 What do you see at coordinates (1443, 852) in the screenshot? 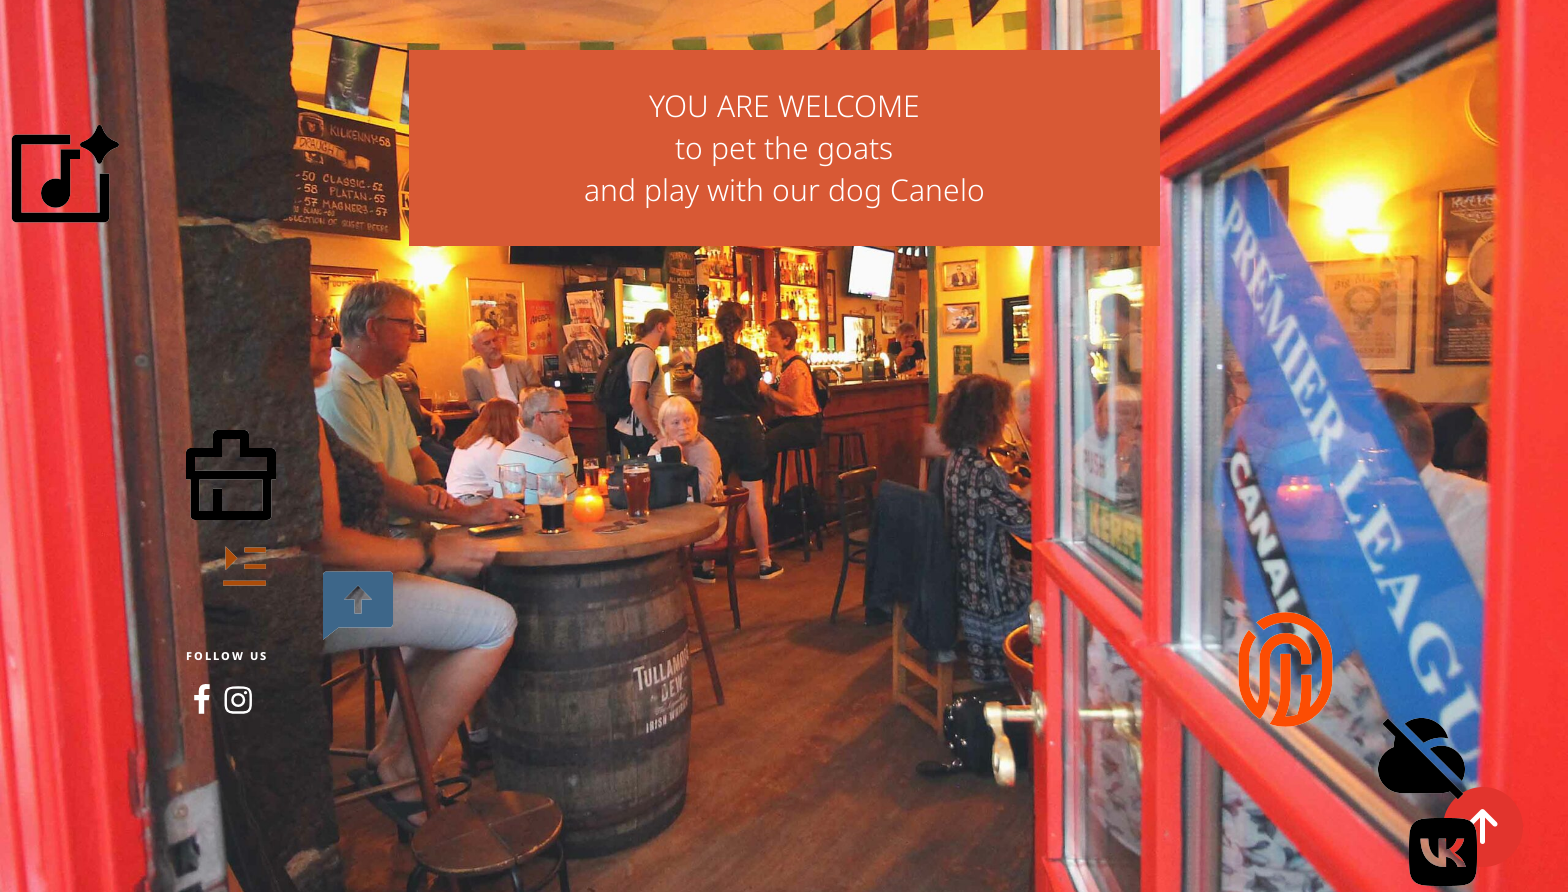
I see `open the VK social network app` at bounding box center [1443, 852].